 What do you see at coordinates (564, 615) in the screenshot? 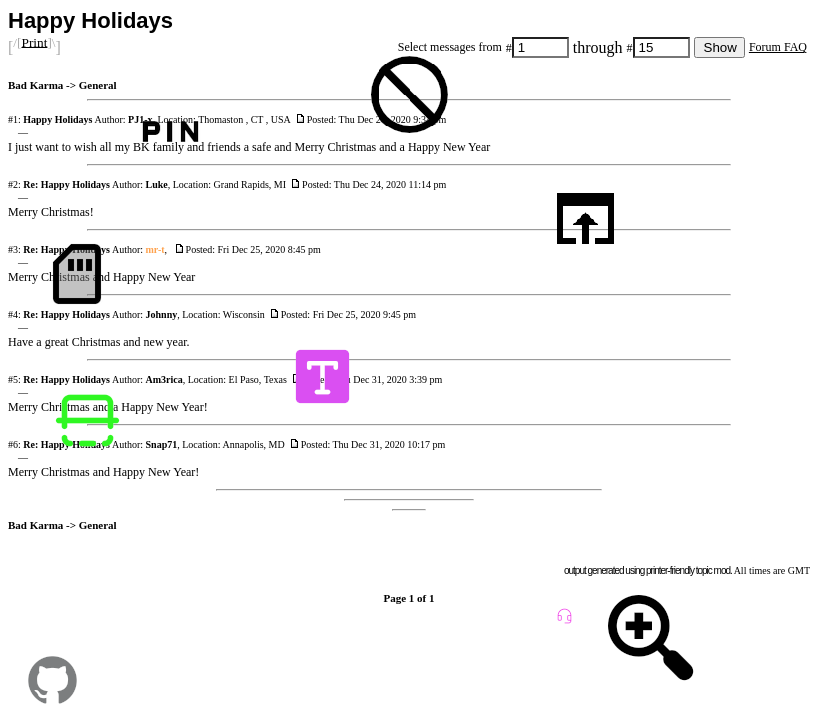
I see `contact customer support` at bounding box center [564, 615].